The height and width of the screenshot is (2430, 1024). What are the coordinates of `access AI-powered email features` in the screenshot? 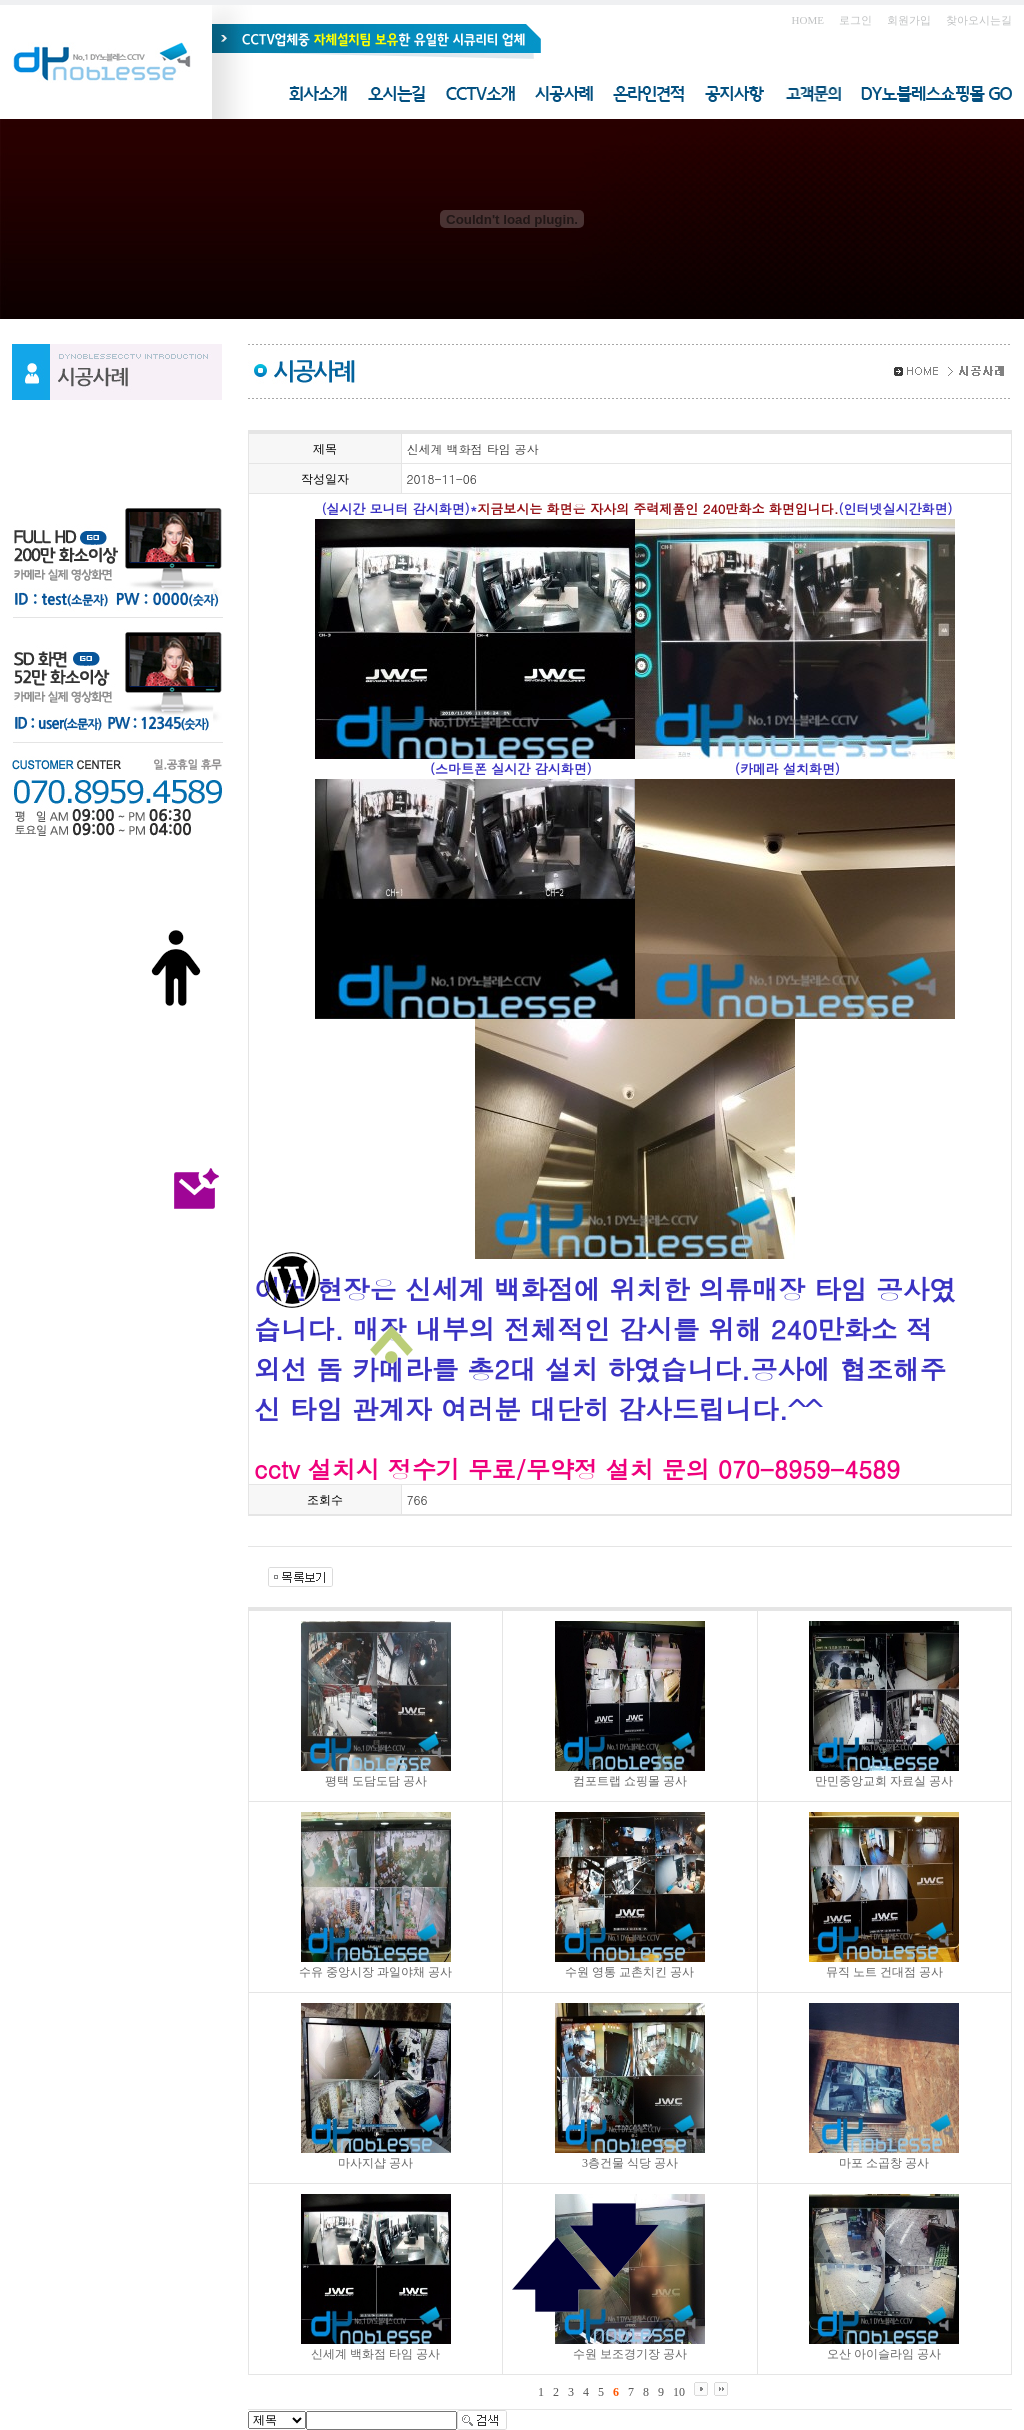 It's located at (194, 1190).